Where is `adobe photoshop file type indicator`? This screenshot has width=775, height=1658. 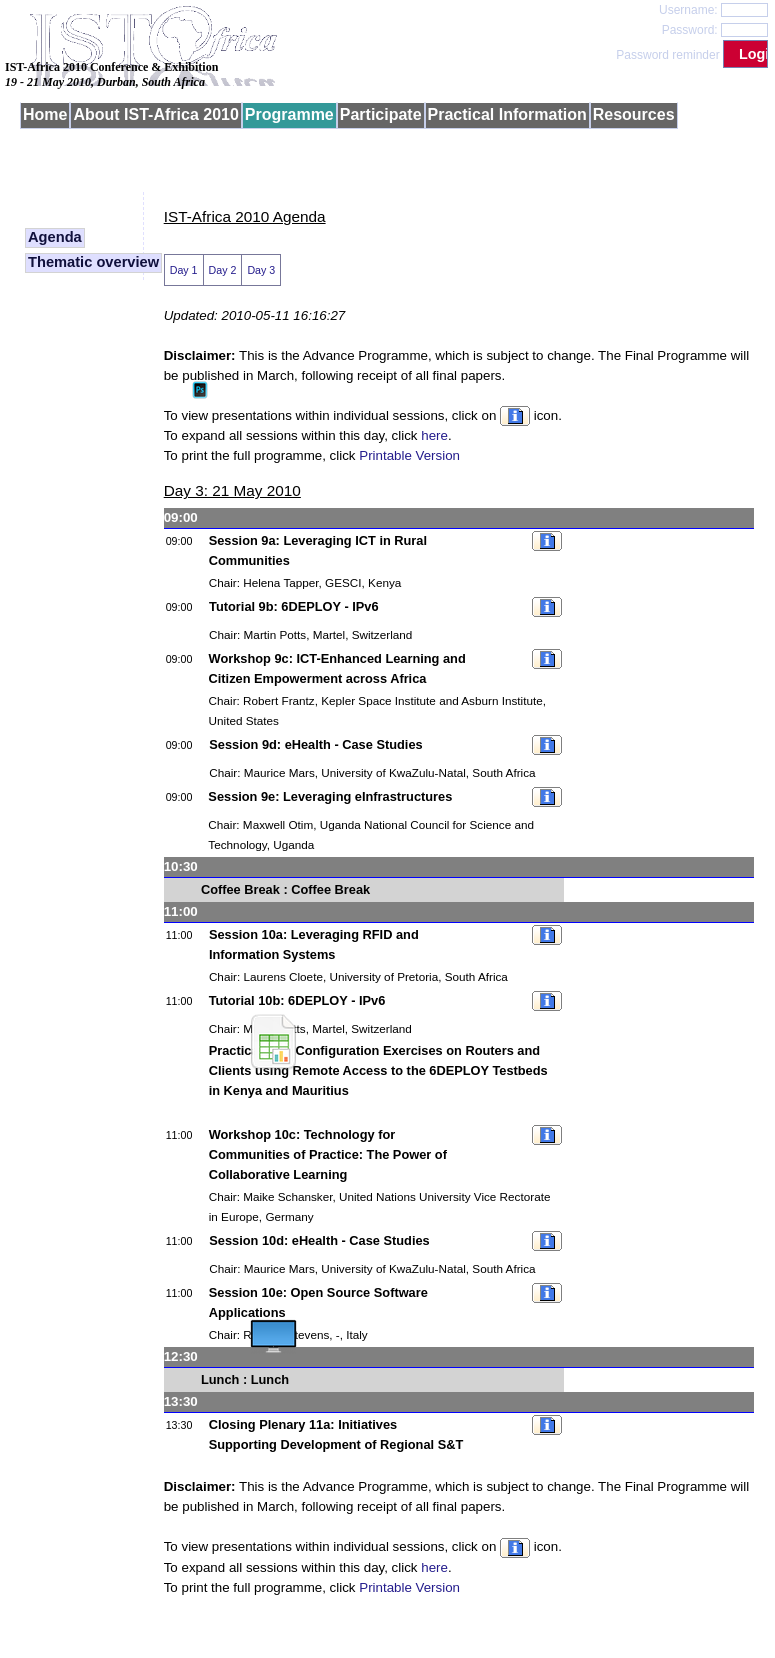 adobe photoshop file type indicator is located at coordinates (200, 390).